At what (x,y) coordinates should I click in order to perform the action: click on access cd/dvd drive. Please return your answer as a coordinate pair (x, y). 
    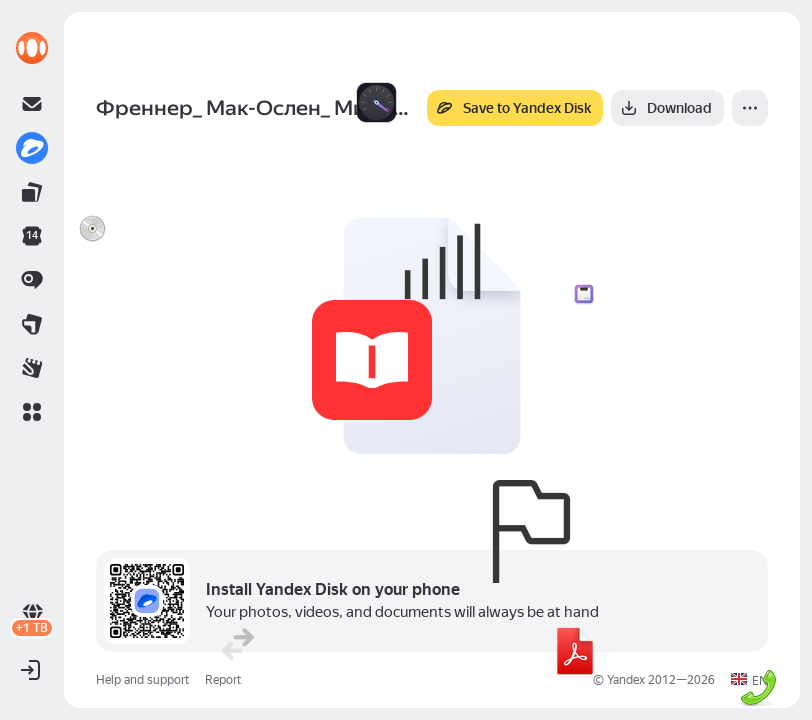
    Looking at the image, I should click on (92, 228).